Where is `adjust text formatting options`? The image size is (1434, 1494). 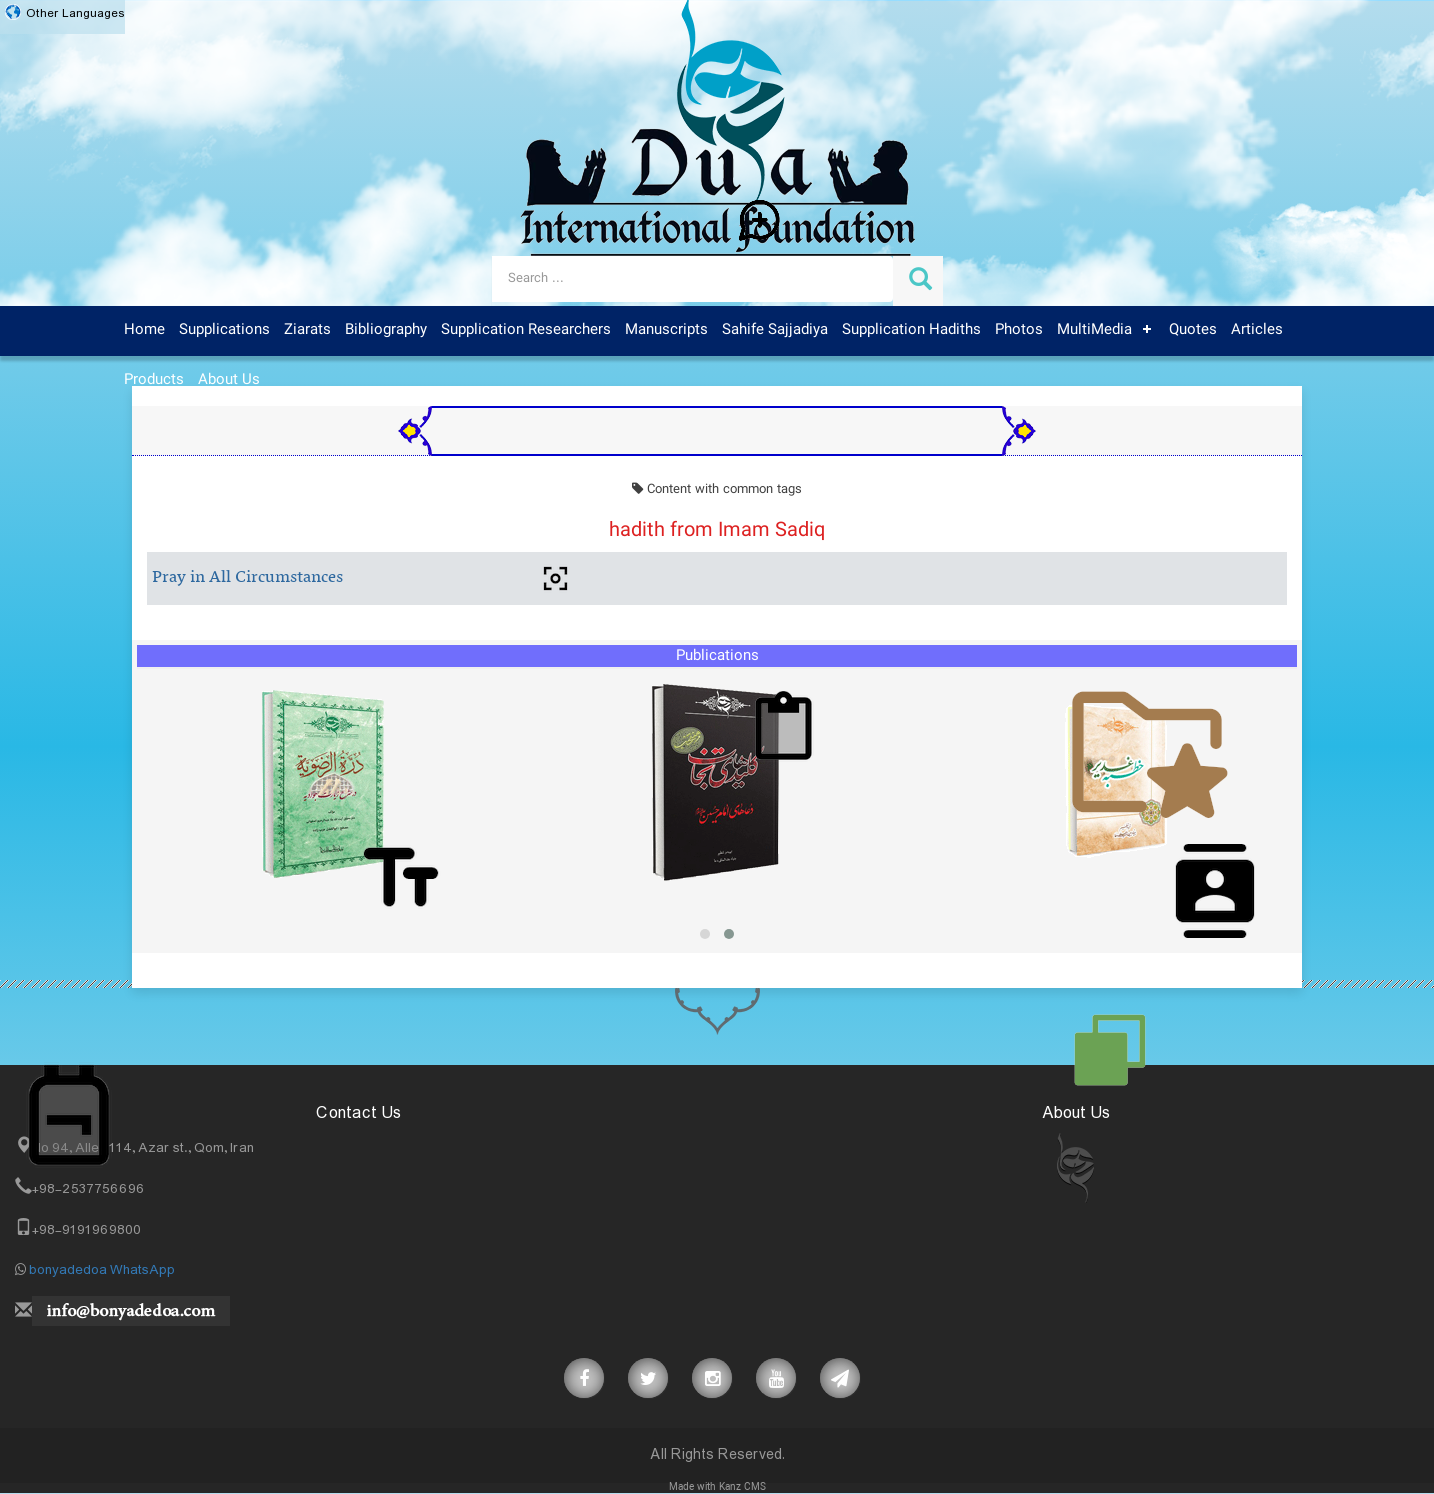 adjust text formatting options is located at coordinates (401, 879).